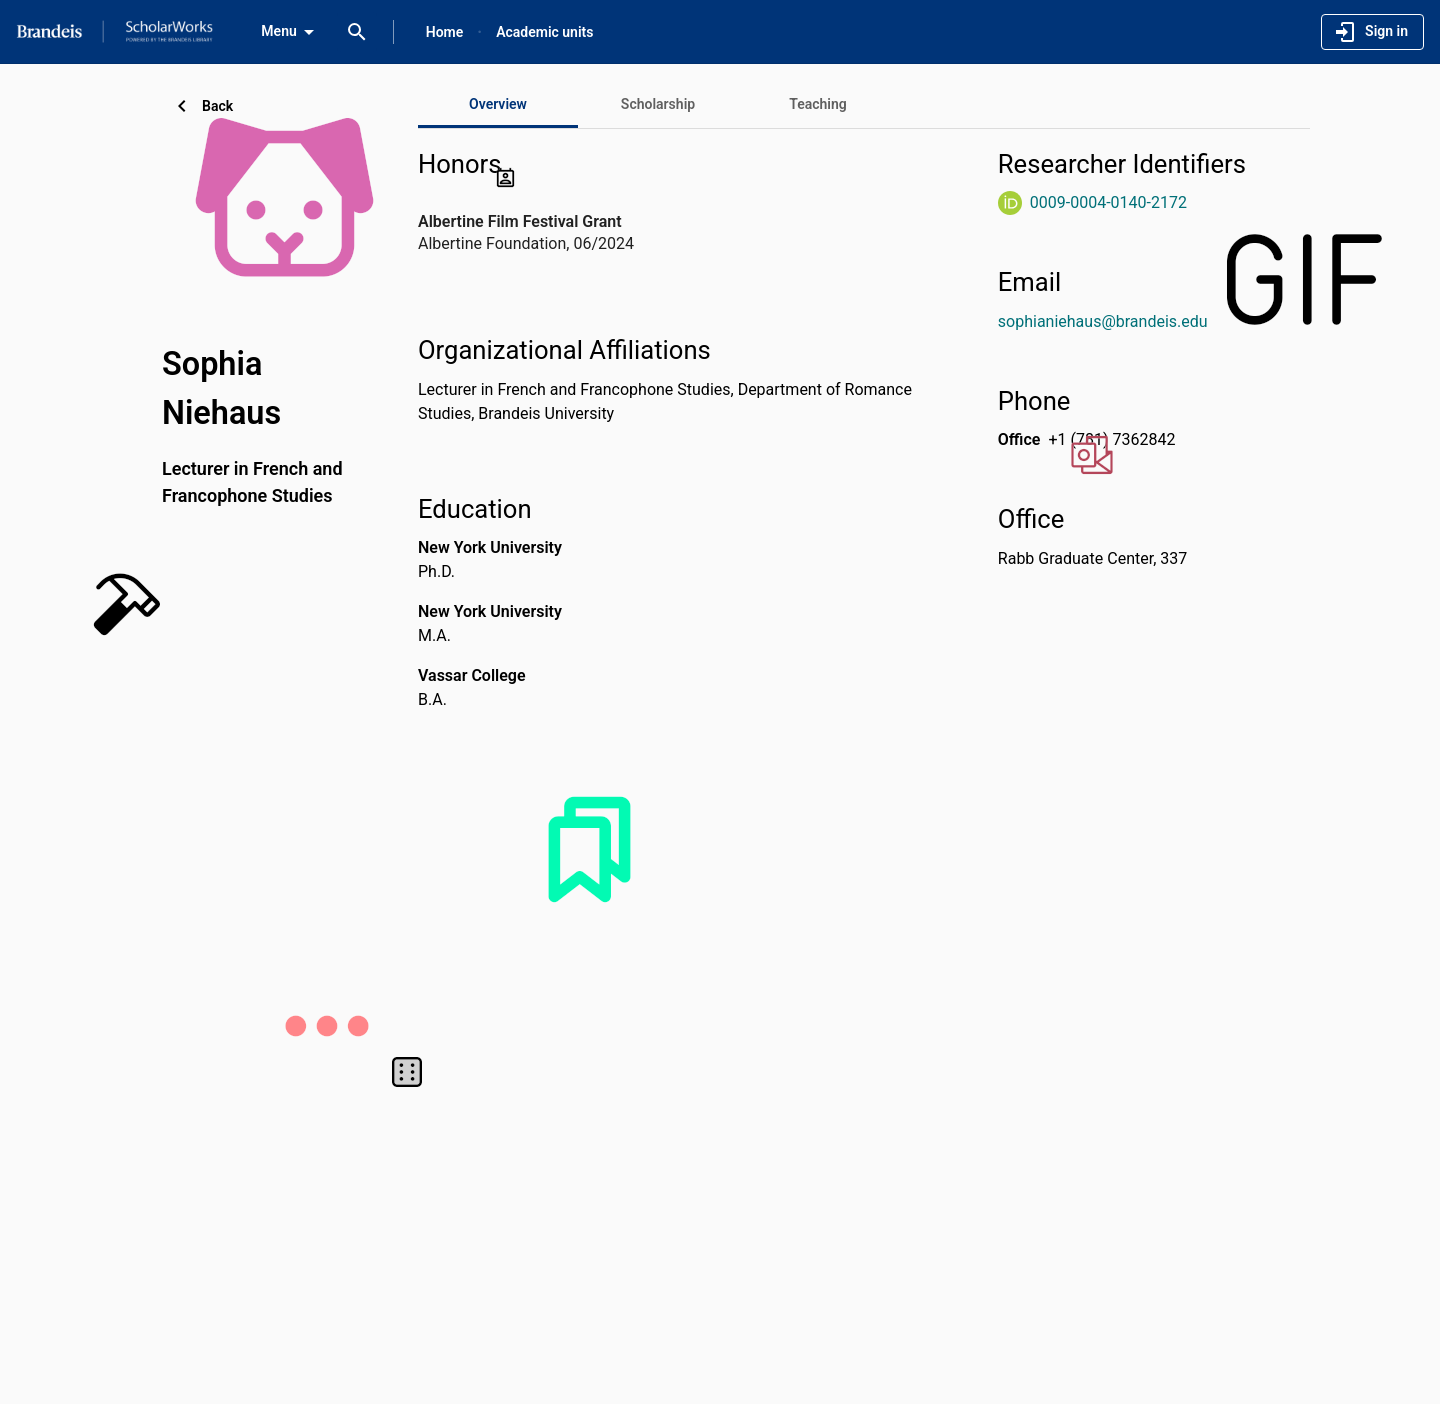  I want to click on randomize or shuffle content, so click(407, 1072).